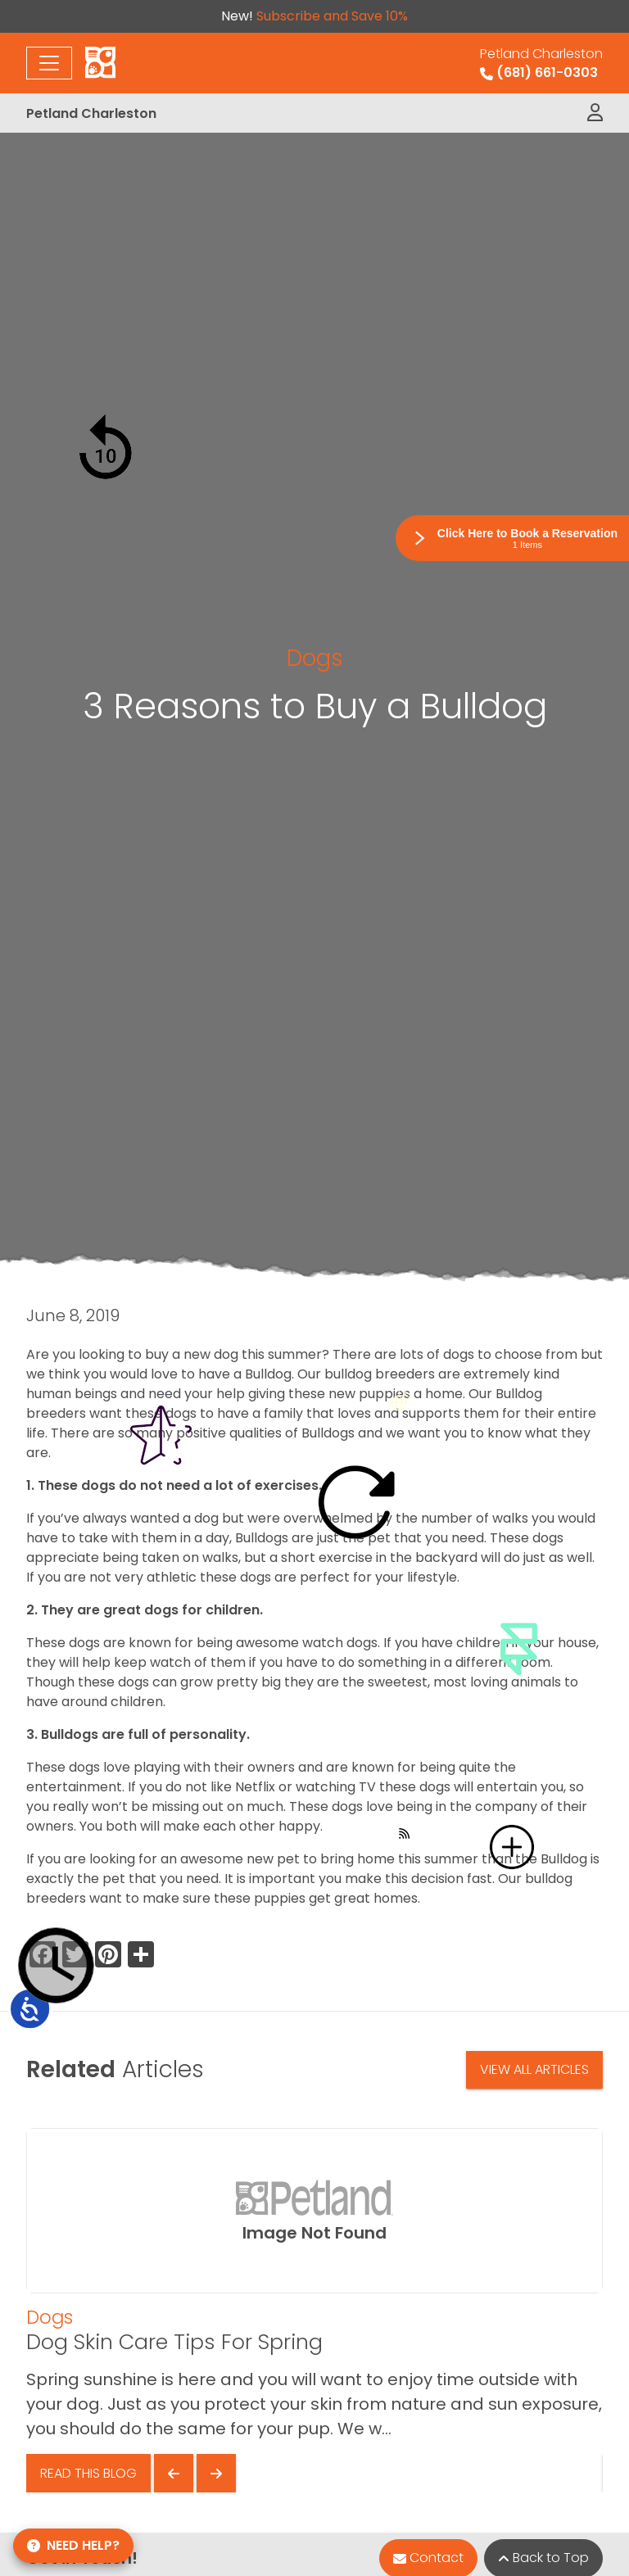 The height and width of the screenshot is (2576, 629). What do you see at coordinates (404, 1834) in the screenshot?
I see `subscribe to RSS feed` at bounding box center [404, 1834].